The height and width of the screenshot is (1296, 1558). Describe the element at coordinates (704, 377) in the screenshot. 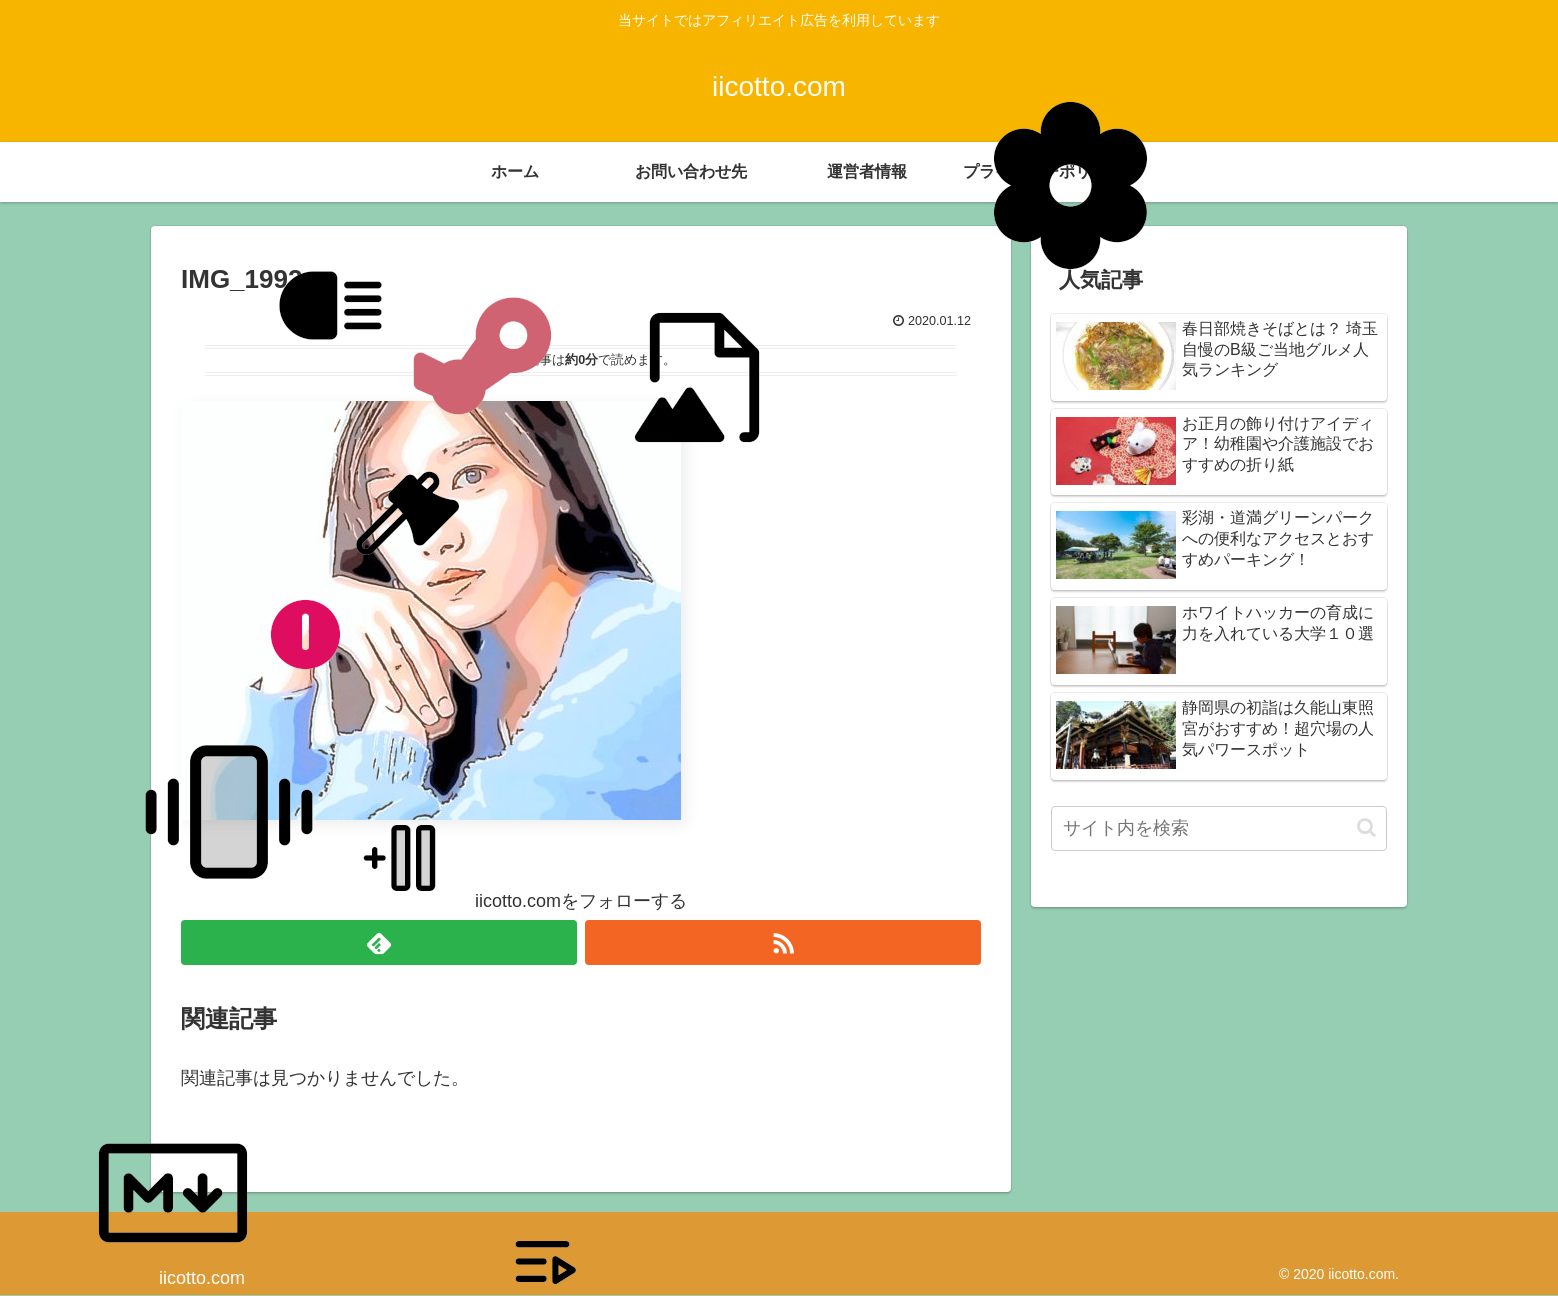

I see `view image file` at that location.